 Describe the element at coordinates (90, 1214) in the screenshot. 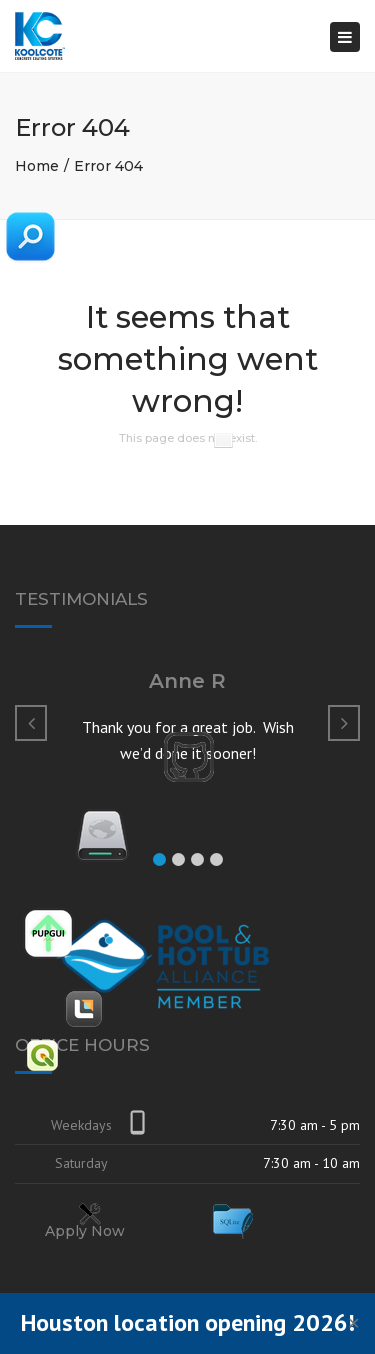

I see `access the utilities folder in the sidebar` at that location.